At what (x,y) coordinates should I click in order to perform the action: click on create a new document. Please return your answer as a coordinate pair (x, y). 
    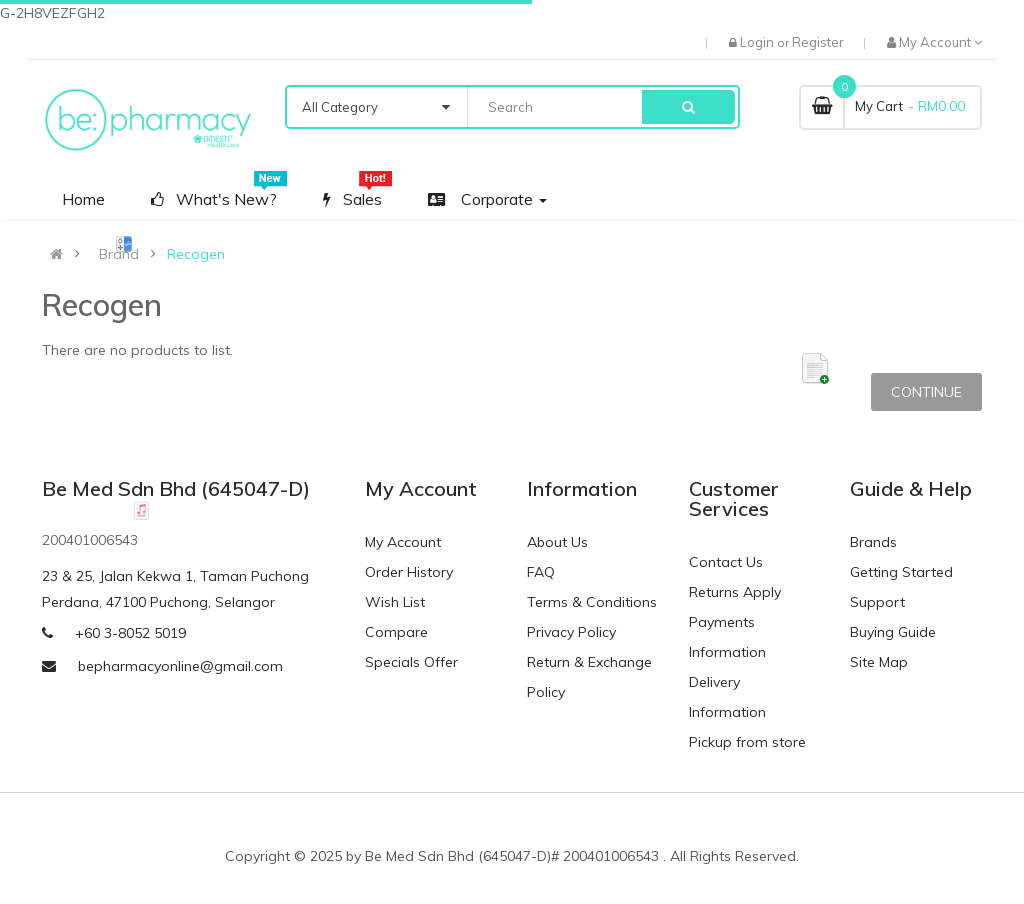
    Looking at the image, I should click on (815, 368).